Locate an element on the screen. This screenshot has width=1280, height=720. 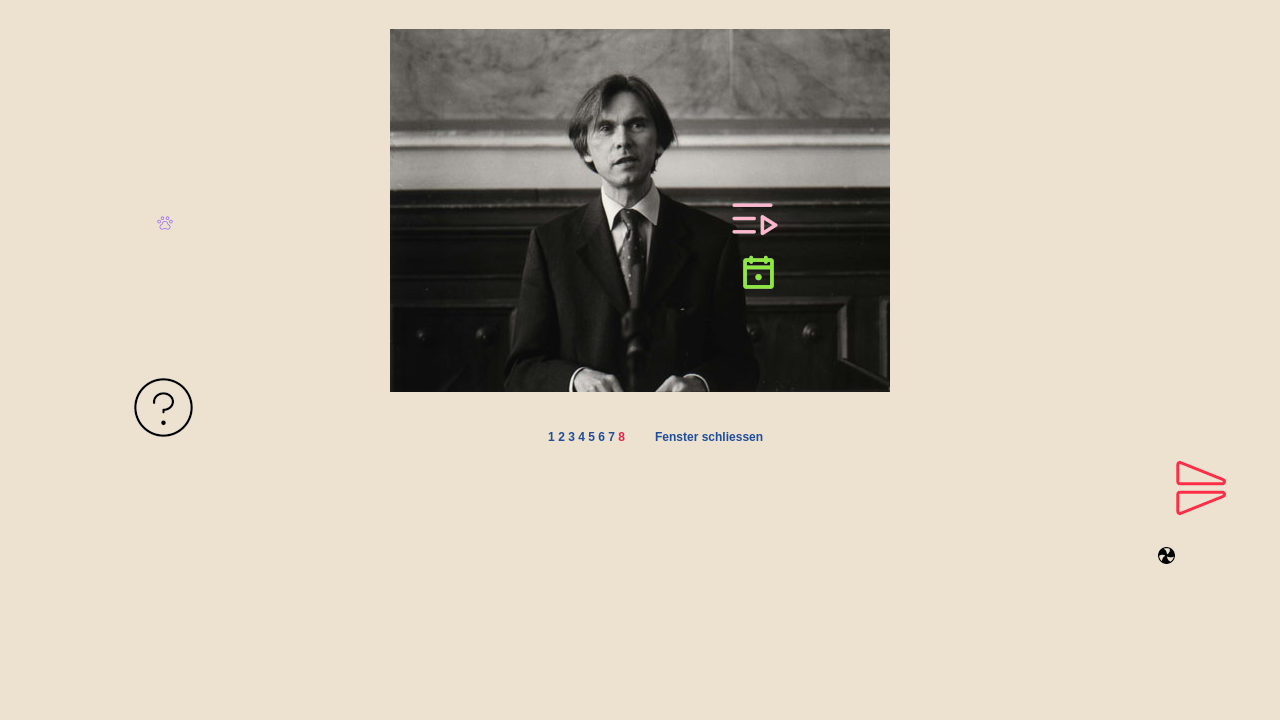
flip image vertically is located at coordinates (1199, 488).